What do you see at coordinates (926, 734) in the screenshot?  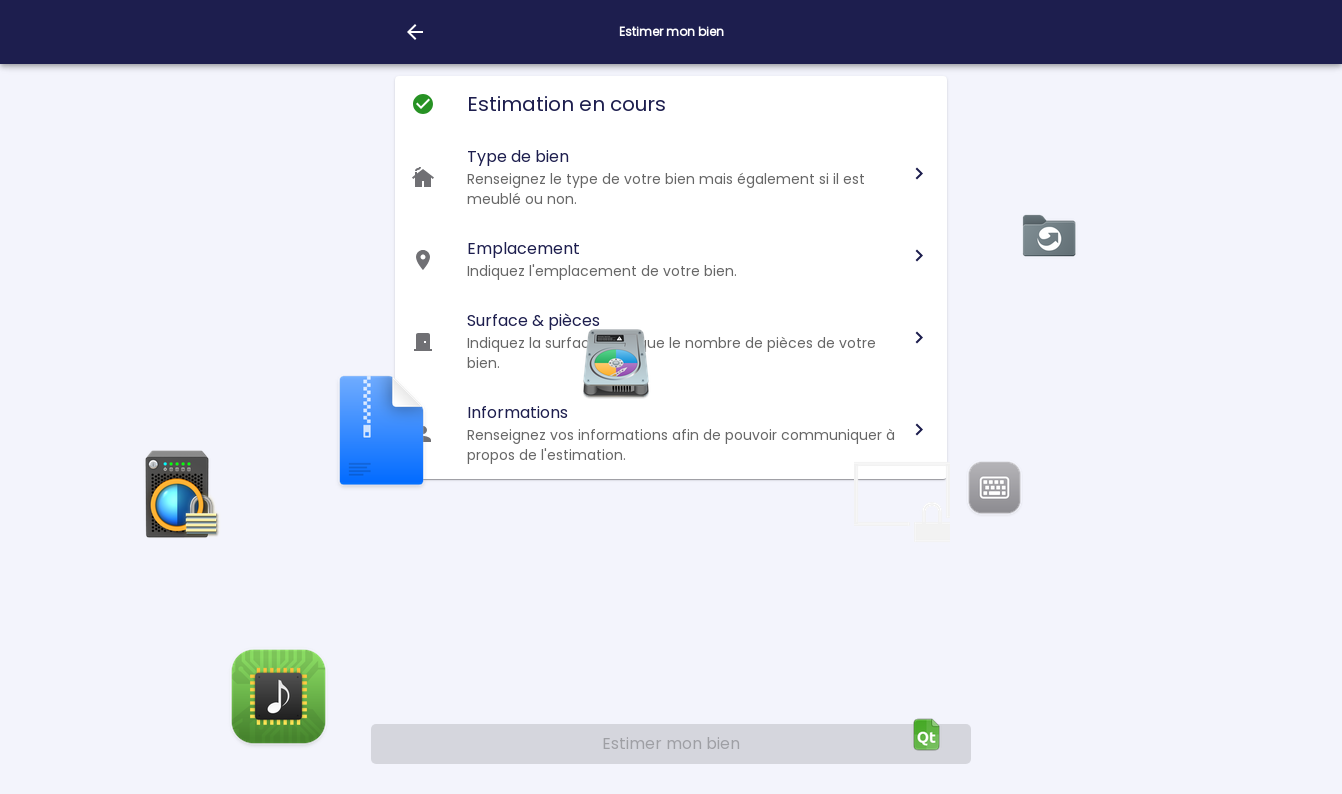 I see `a QML source file used in Qt application development` at bounding box center [926, 734].